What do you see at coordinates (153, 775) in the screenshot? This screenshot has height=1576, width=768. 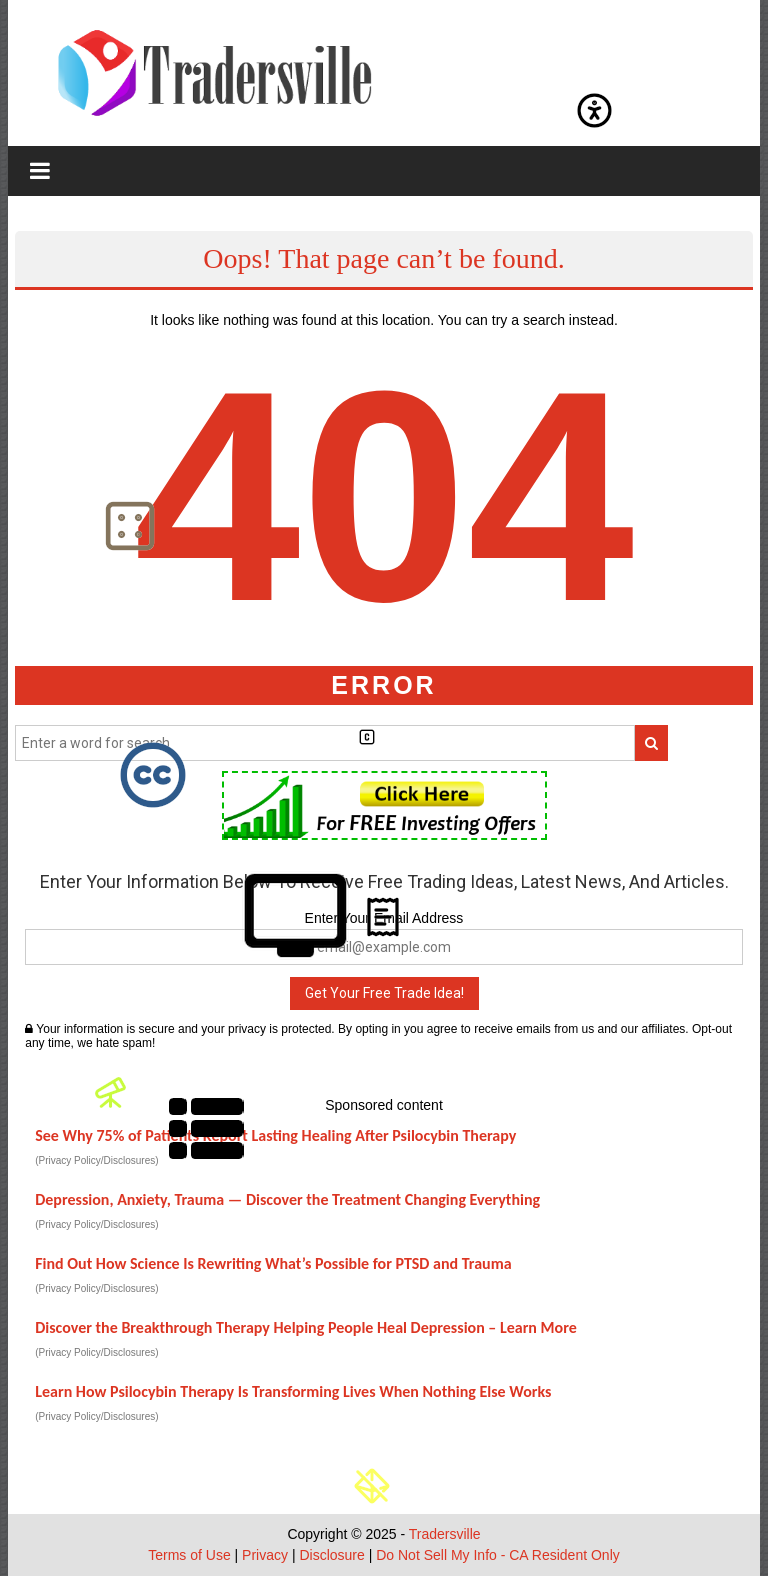 I see `indicates content is licensed under creative commons` at bounding box center [153, 775].